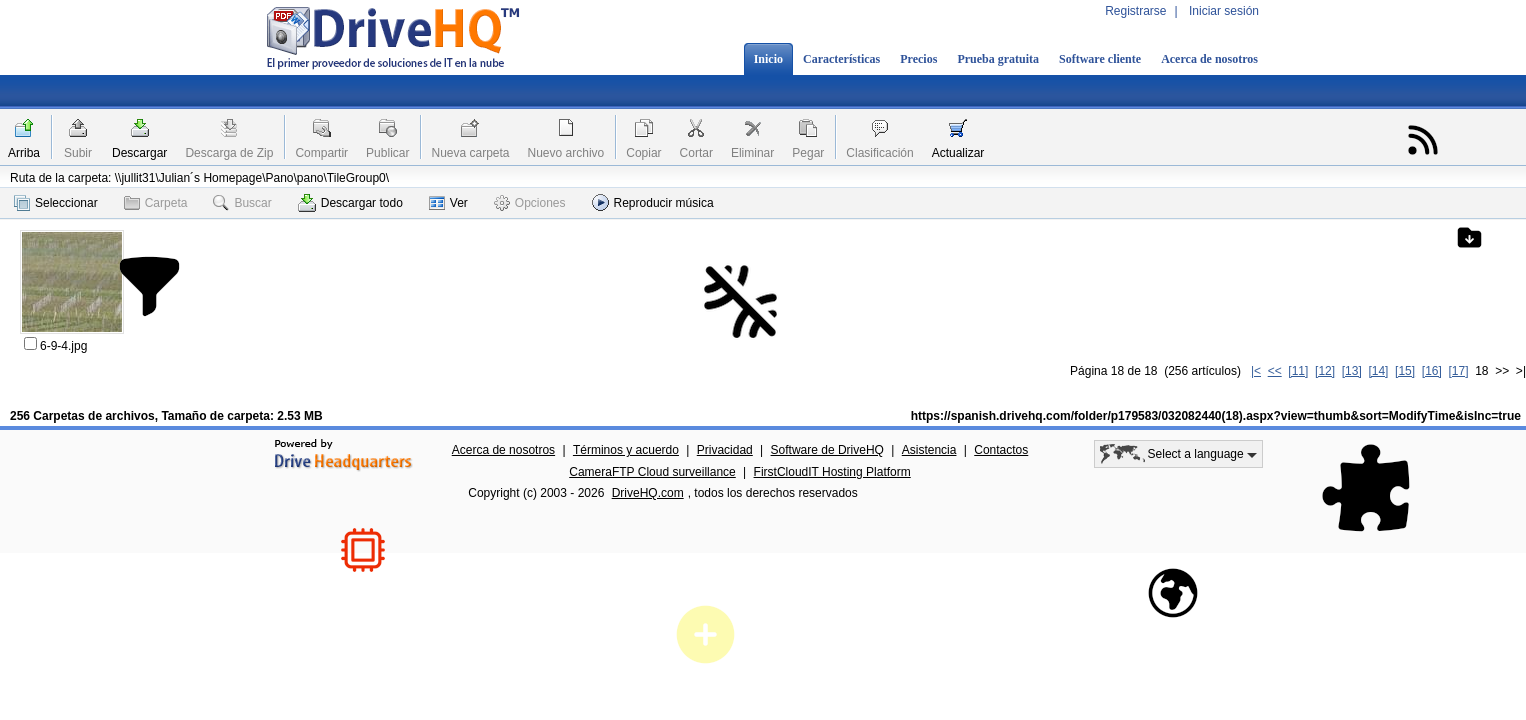 This screenshot has height=720, width=1526. Describe the element at coordinates (1469, 237) in the screenshot. I see `download files to this folder` at that location.